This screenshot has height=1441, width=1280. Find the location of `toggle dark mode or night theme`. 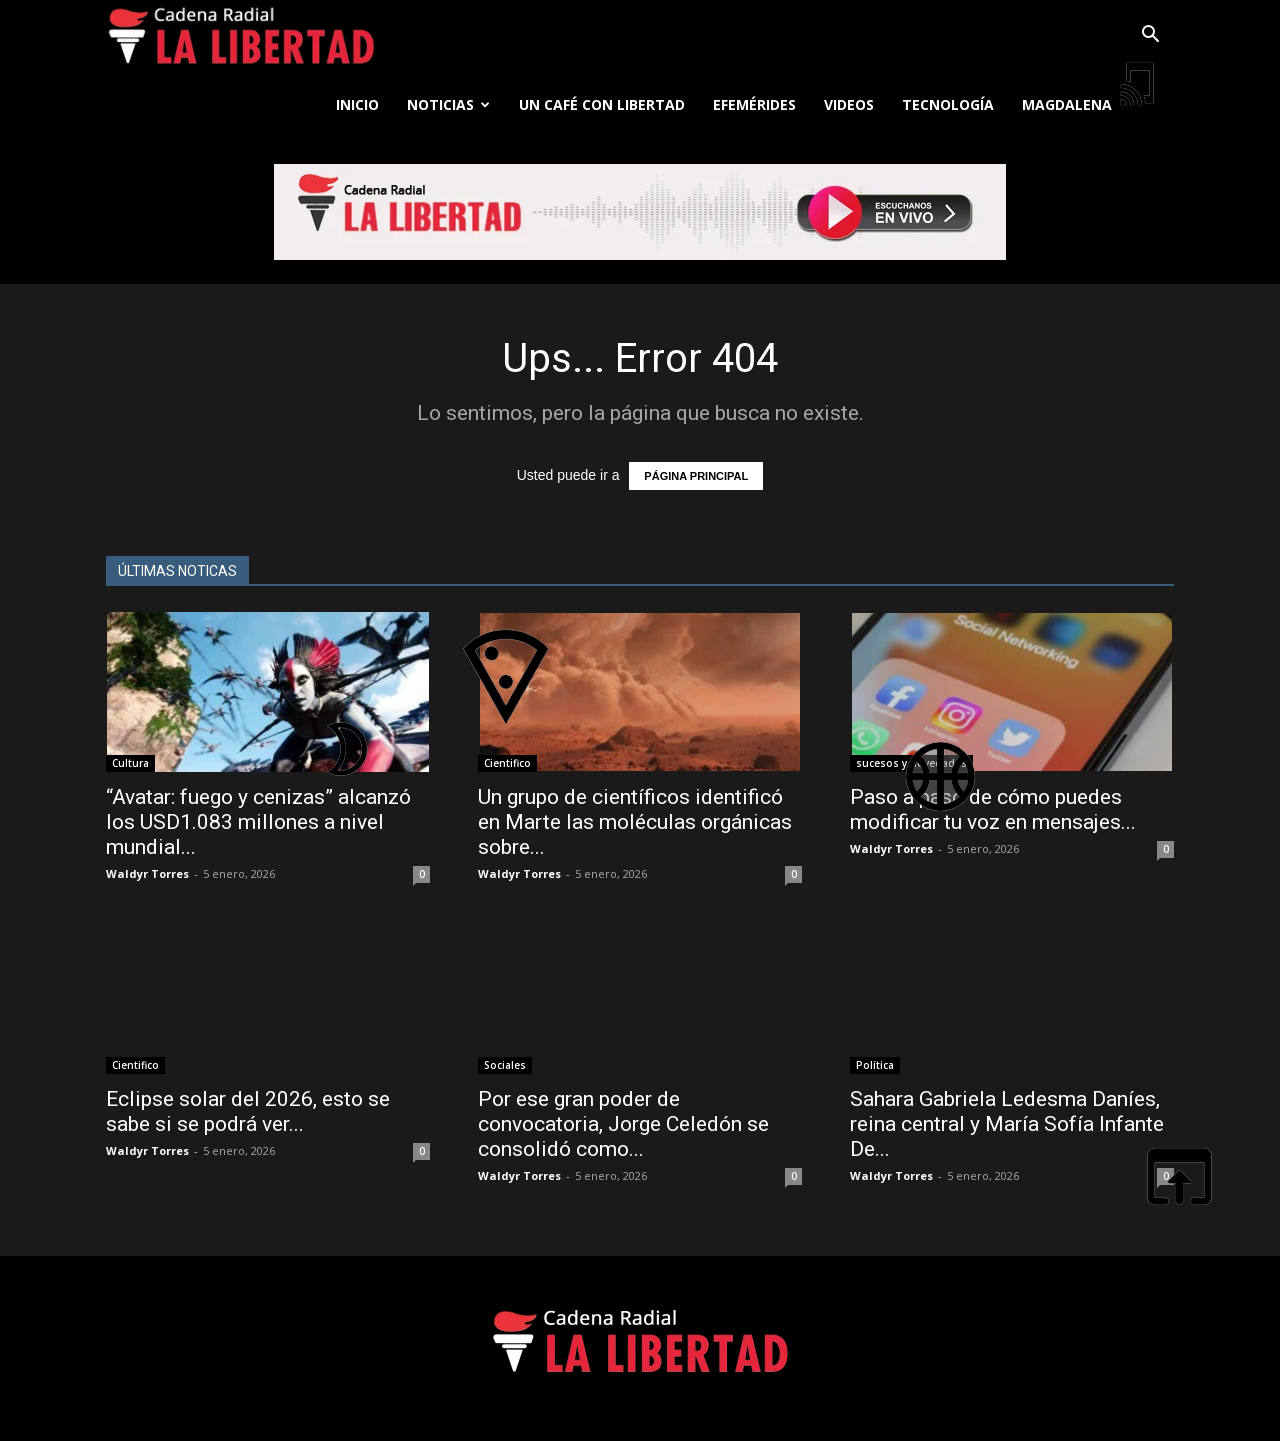

toggle dark mode or night theme is located at coordinates (346, 749).